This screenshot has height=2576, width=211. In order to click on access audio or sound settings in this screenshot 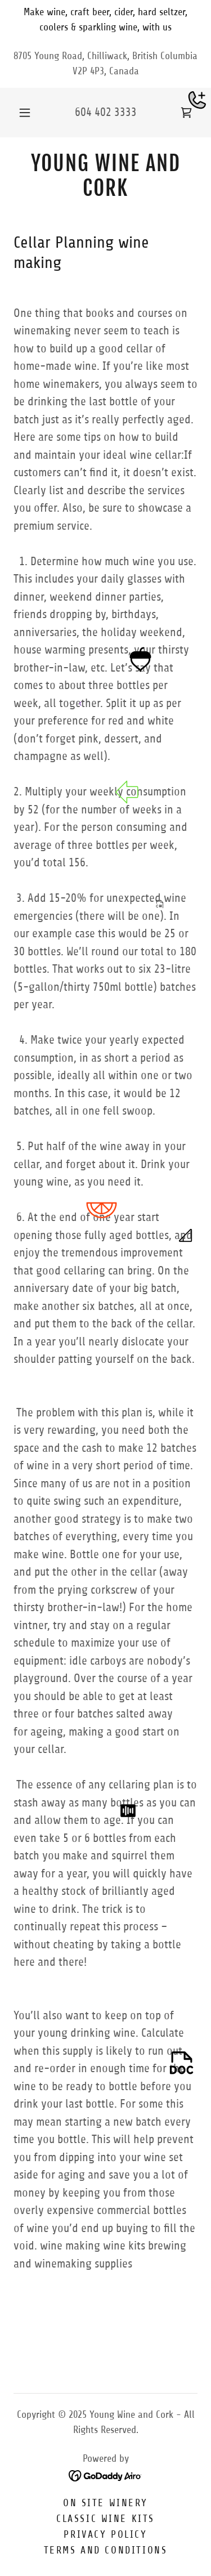, I will do `click(128, 1810)`.